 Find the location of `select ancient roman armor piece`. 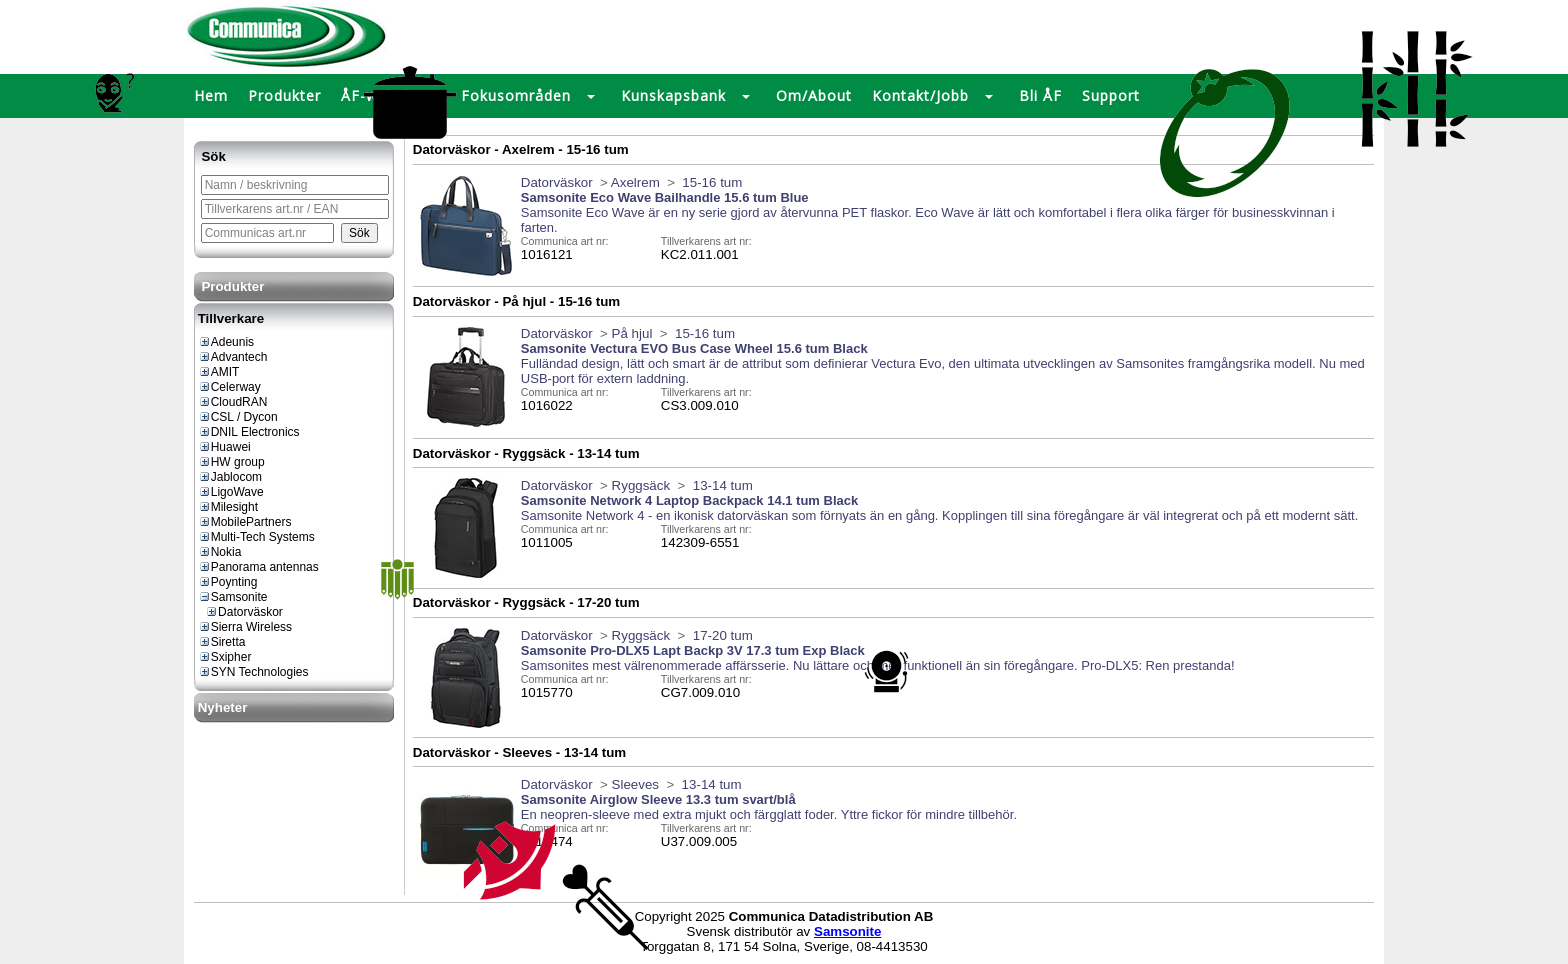

select ancient roman armor piece is located at coordinates (397, 579).